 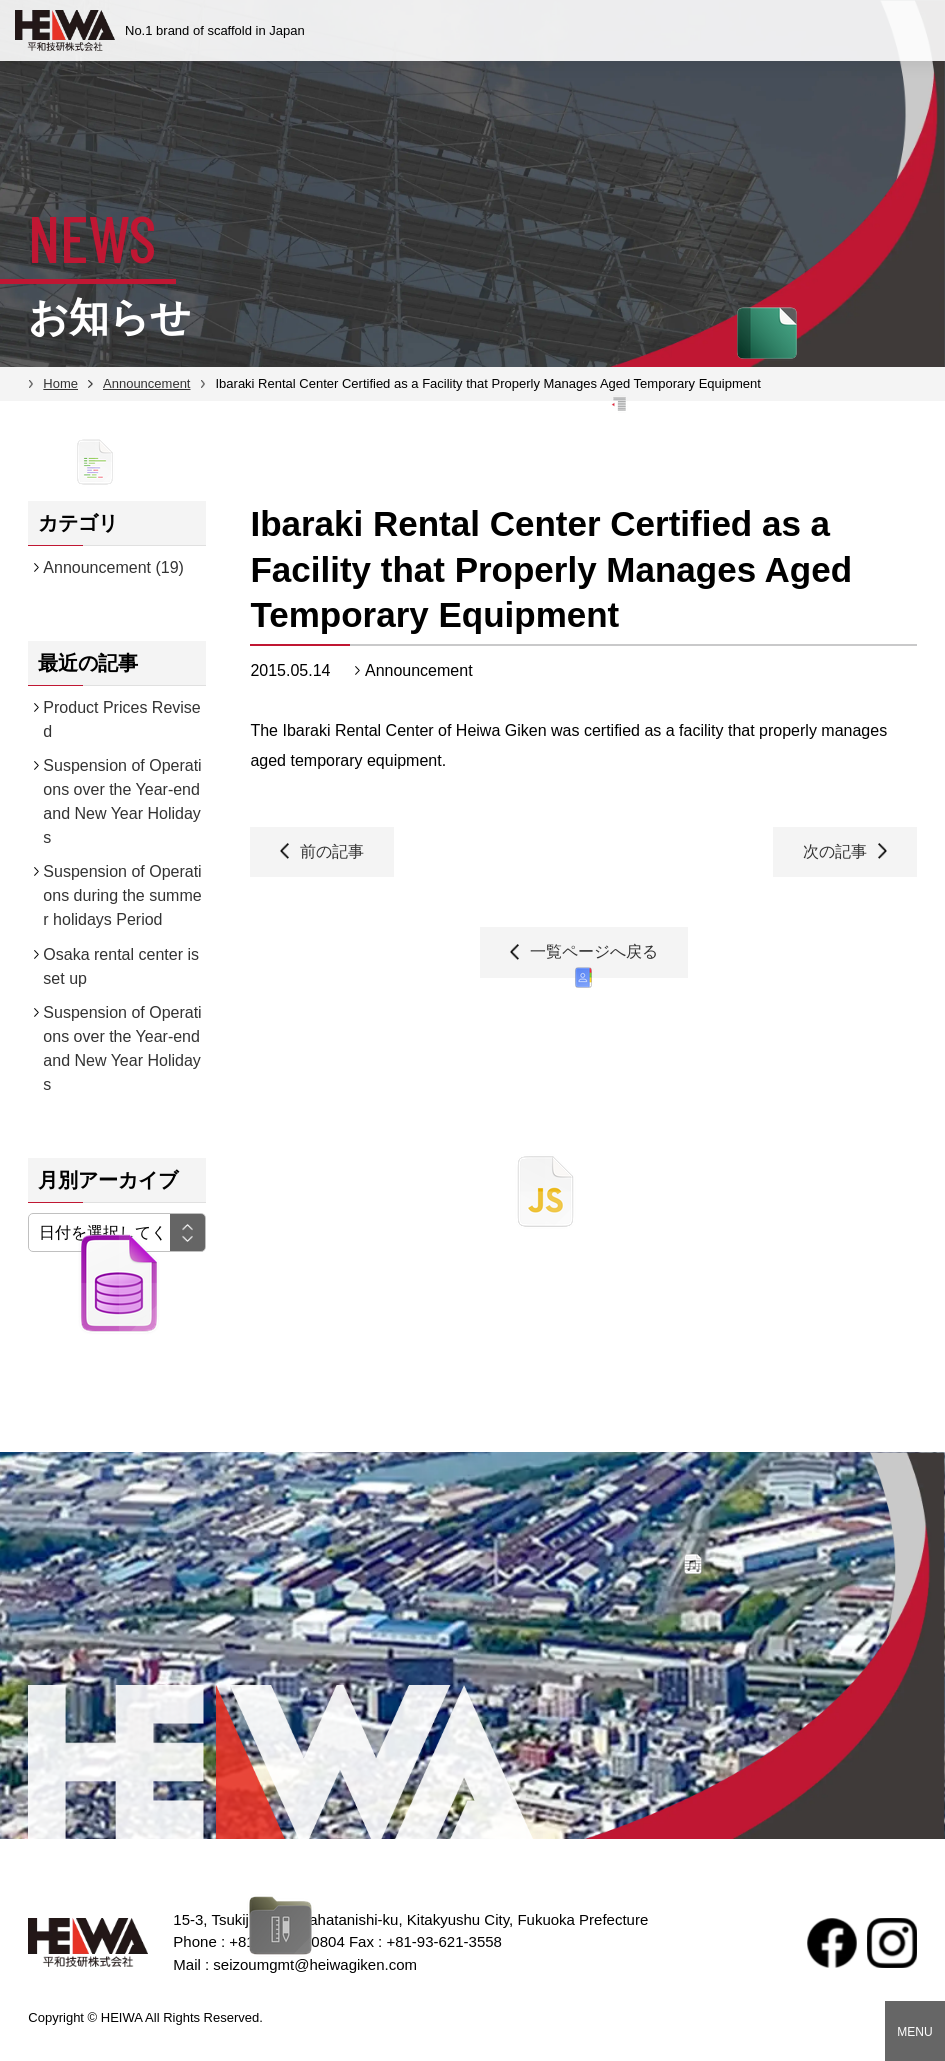 What do you see at coordinates (693, 1564) in the screenshot?
I see `a lilypond music notation file` at bounding box center [693, 1564].